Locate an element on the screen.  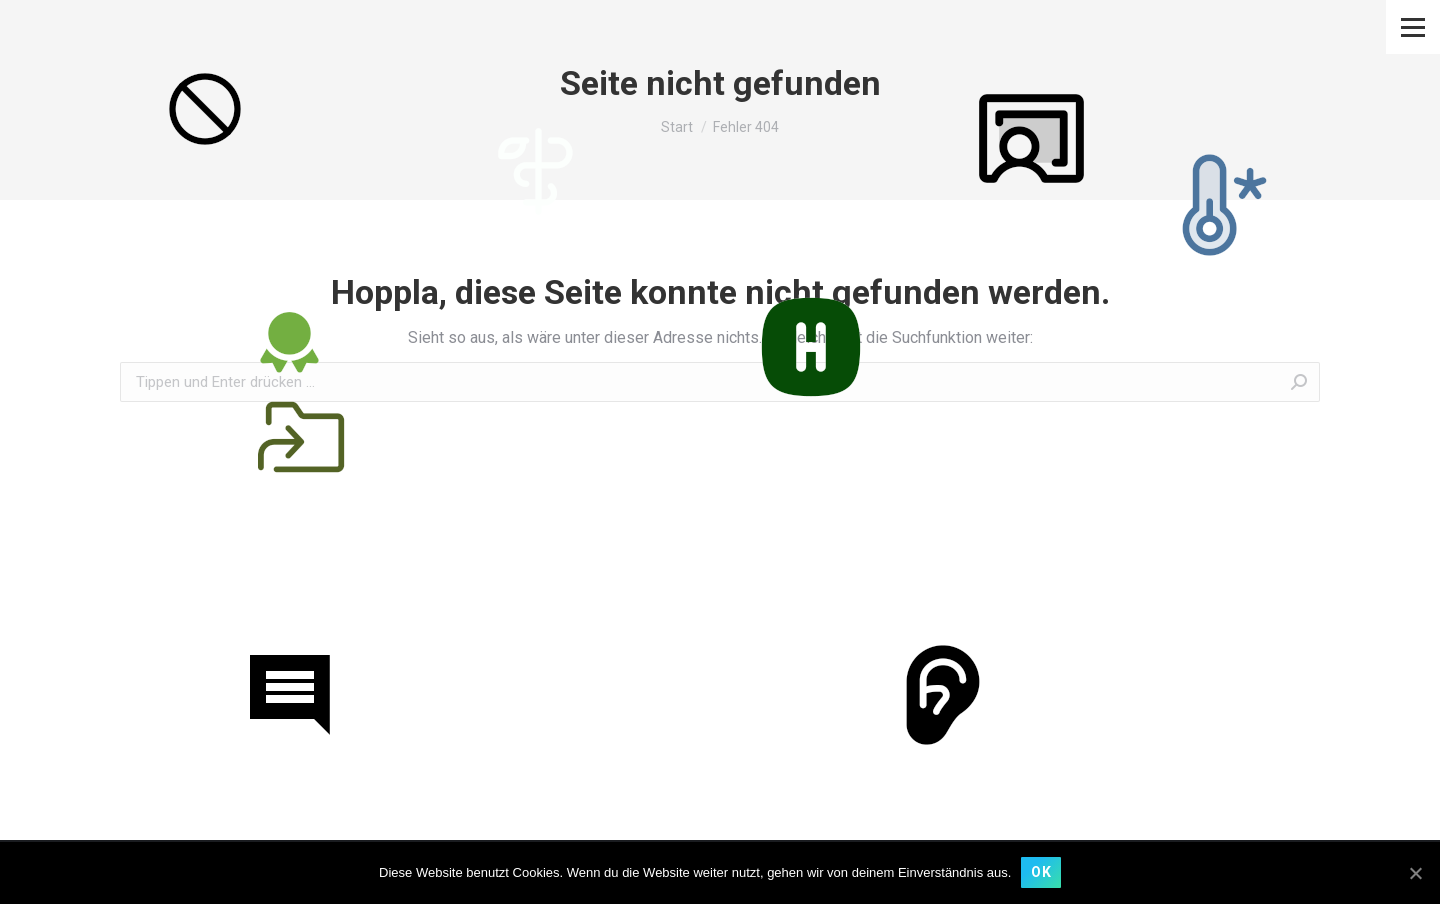
access health or medical services is located at coordinates (538, 171).